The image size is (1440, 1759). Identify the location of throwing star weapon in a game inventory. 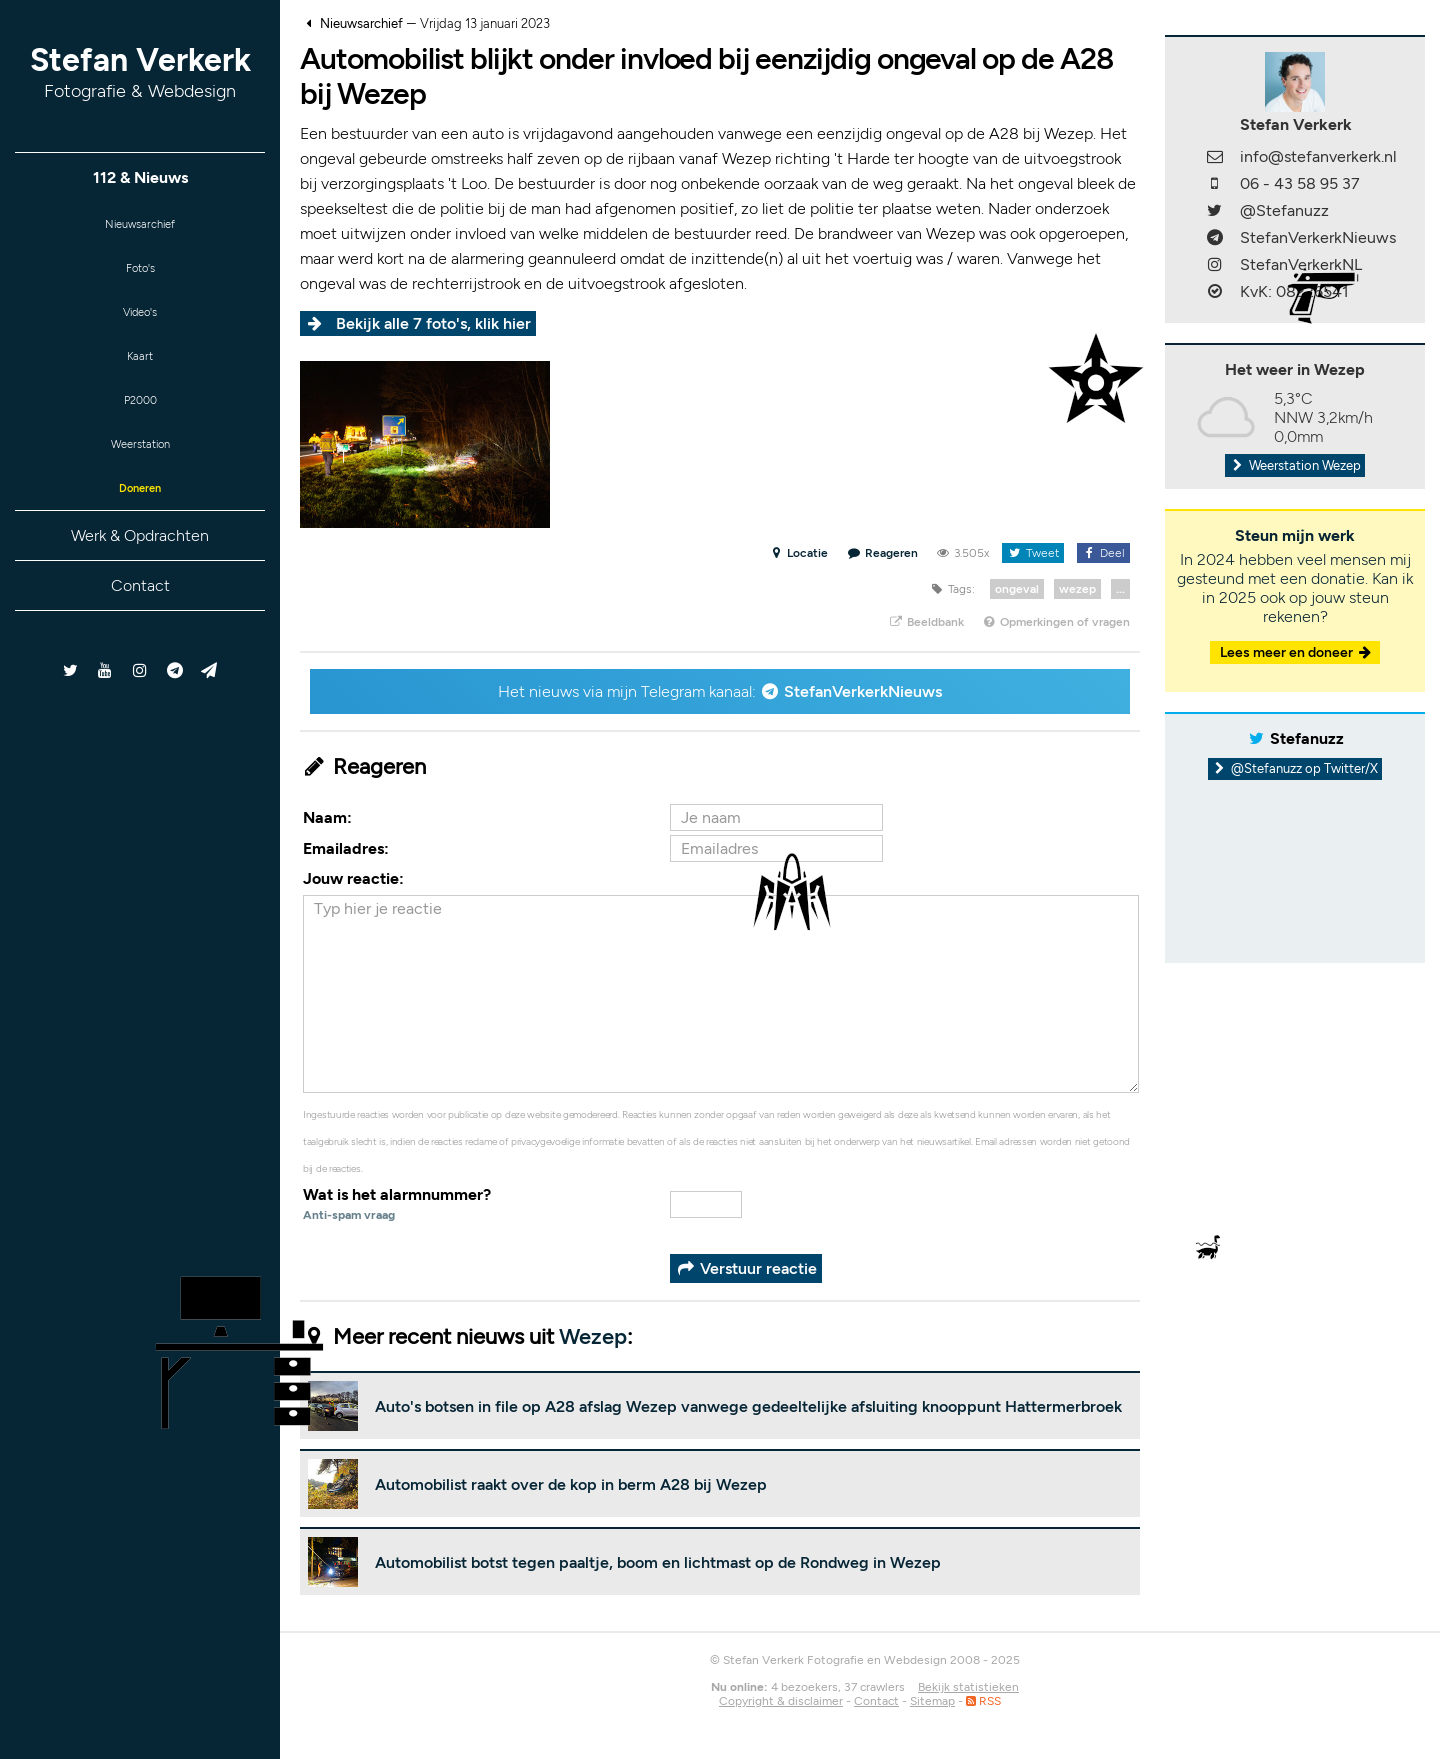
(1096, 378).